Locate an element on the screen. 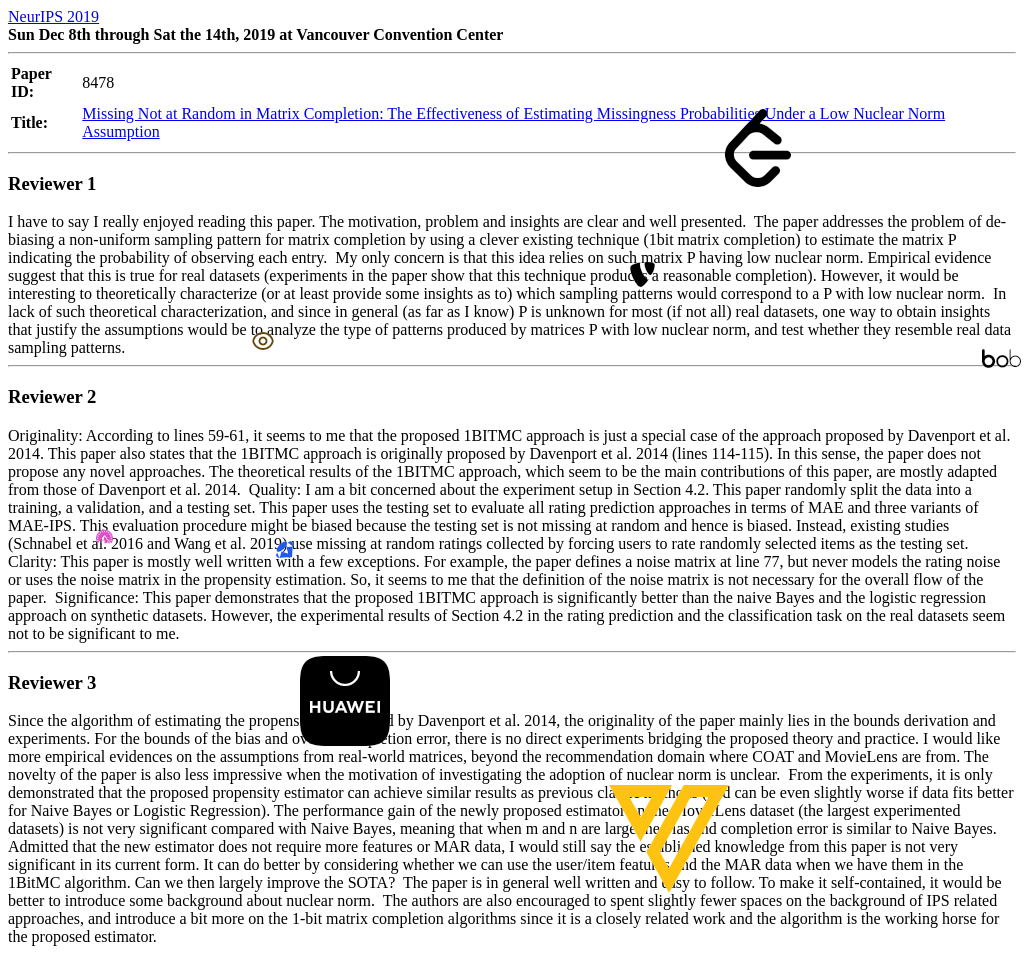 This screenshot has height=954, width=1024. open leetcode app or website is located at coordinates (758, 148).